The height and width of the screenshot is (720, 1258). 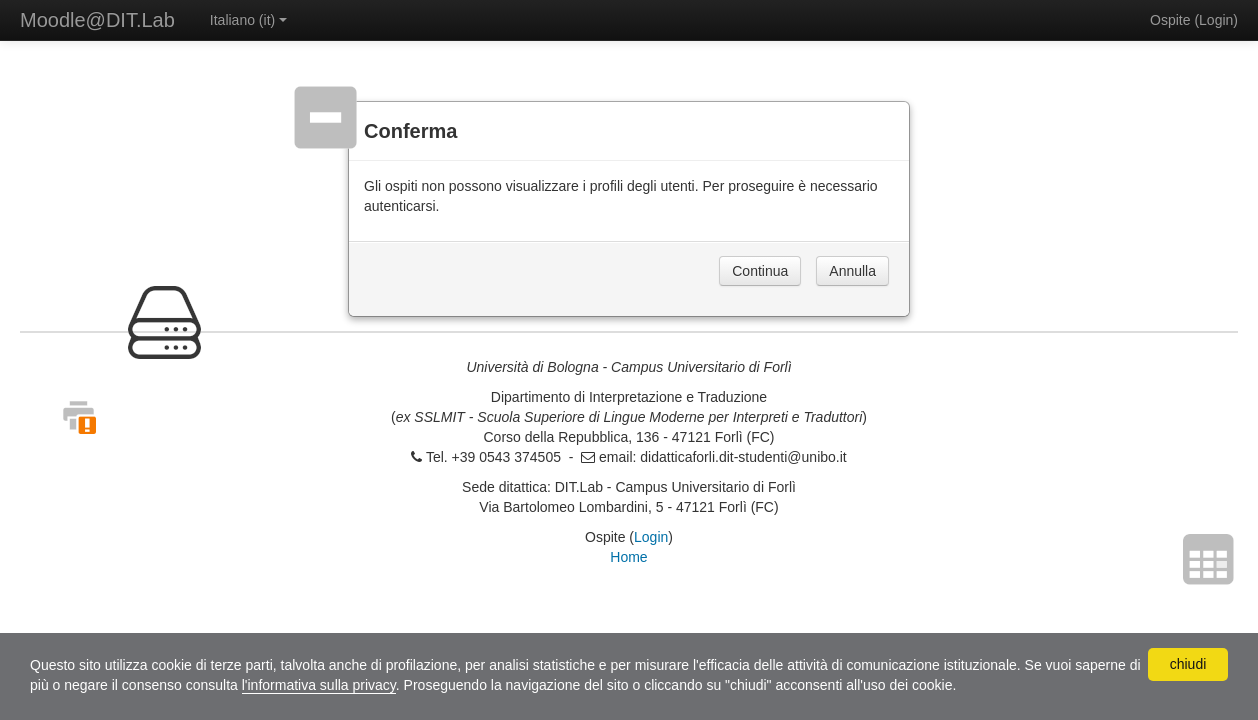 What do you see at coordinates (78, 416) in the screenshot?
I see `indicates a printer warning or issue` at bounding box center [78, 416].